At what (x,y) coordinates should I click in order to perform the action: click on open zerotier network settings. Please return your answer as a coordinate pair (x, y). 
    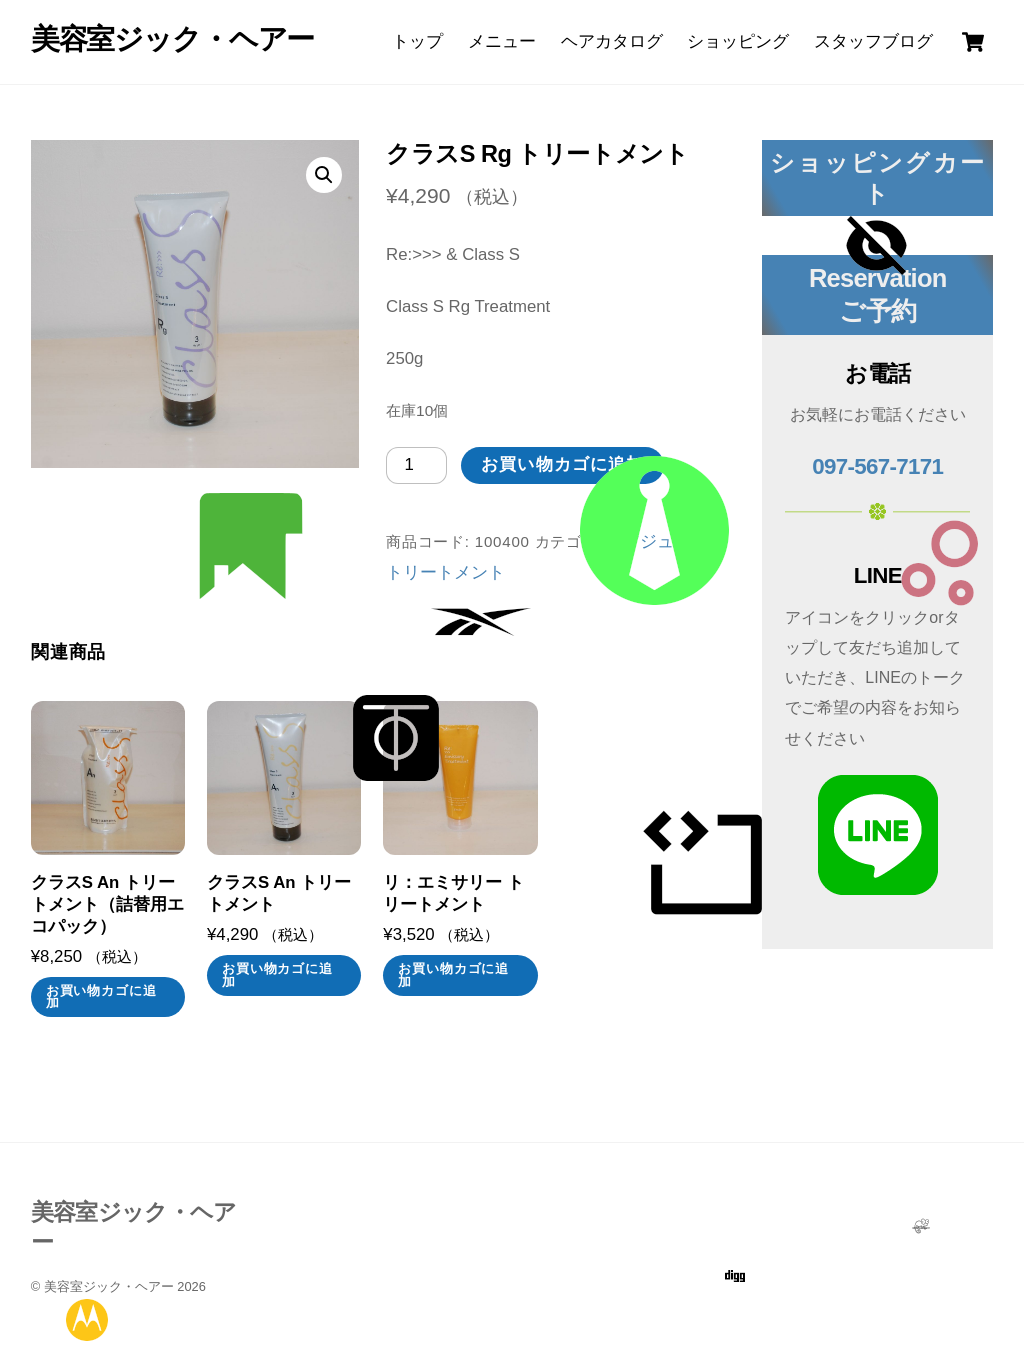
    Looking at the image, I should click on (396, 738).